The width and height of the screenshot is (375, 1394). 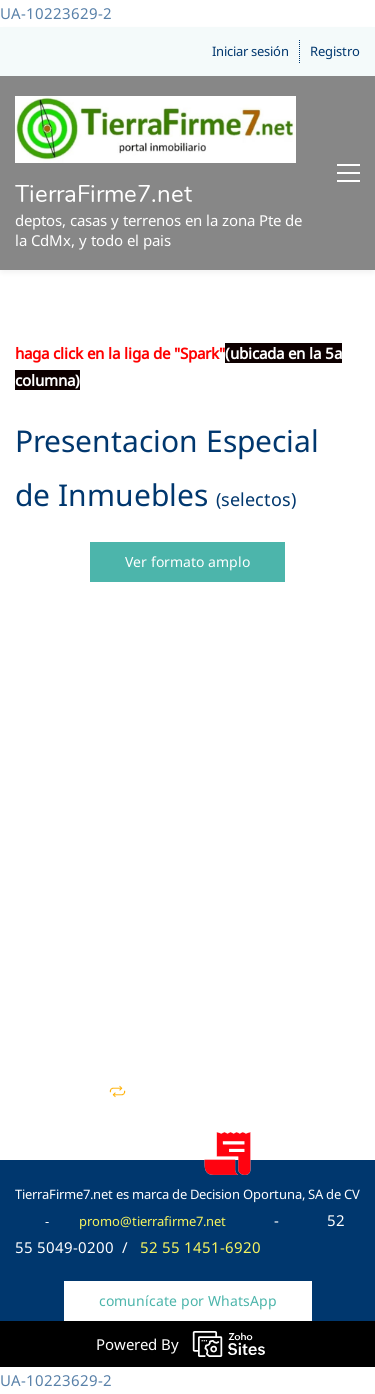 I want to click on enable repeat mode for playback, so click(x=117, y=1091).